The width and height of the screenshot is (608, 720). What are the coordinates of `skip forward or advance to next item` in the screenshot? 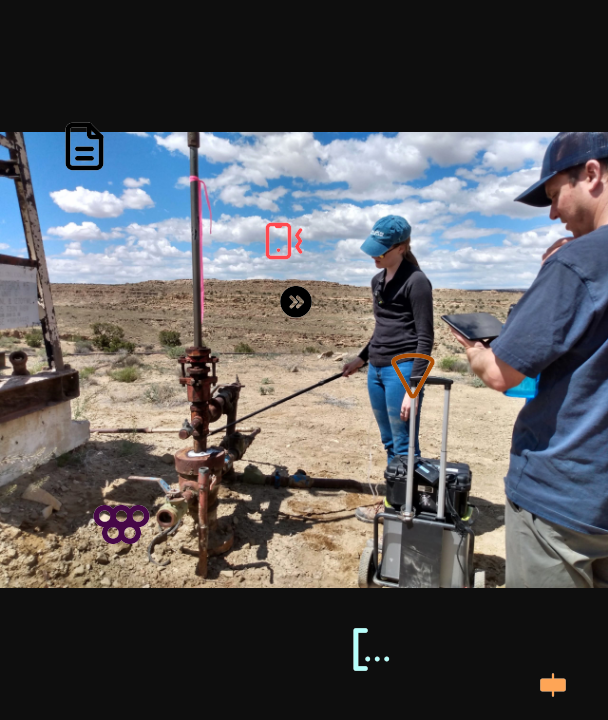 It's located at (296, 302).